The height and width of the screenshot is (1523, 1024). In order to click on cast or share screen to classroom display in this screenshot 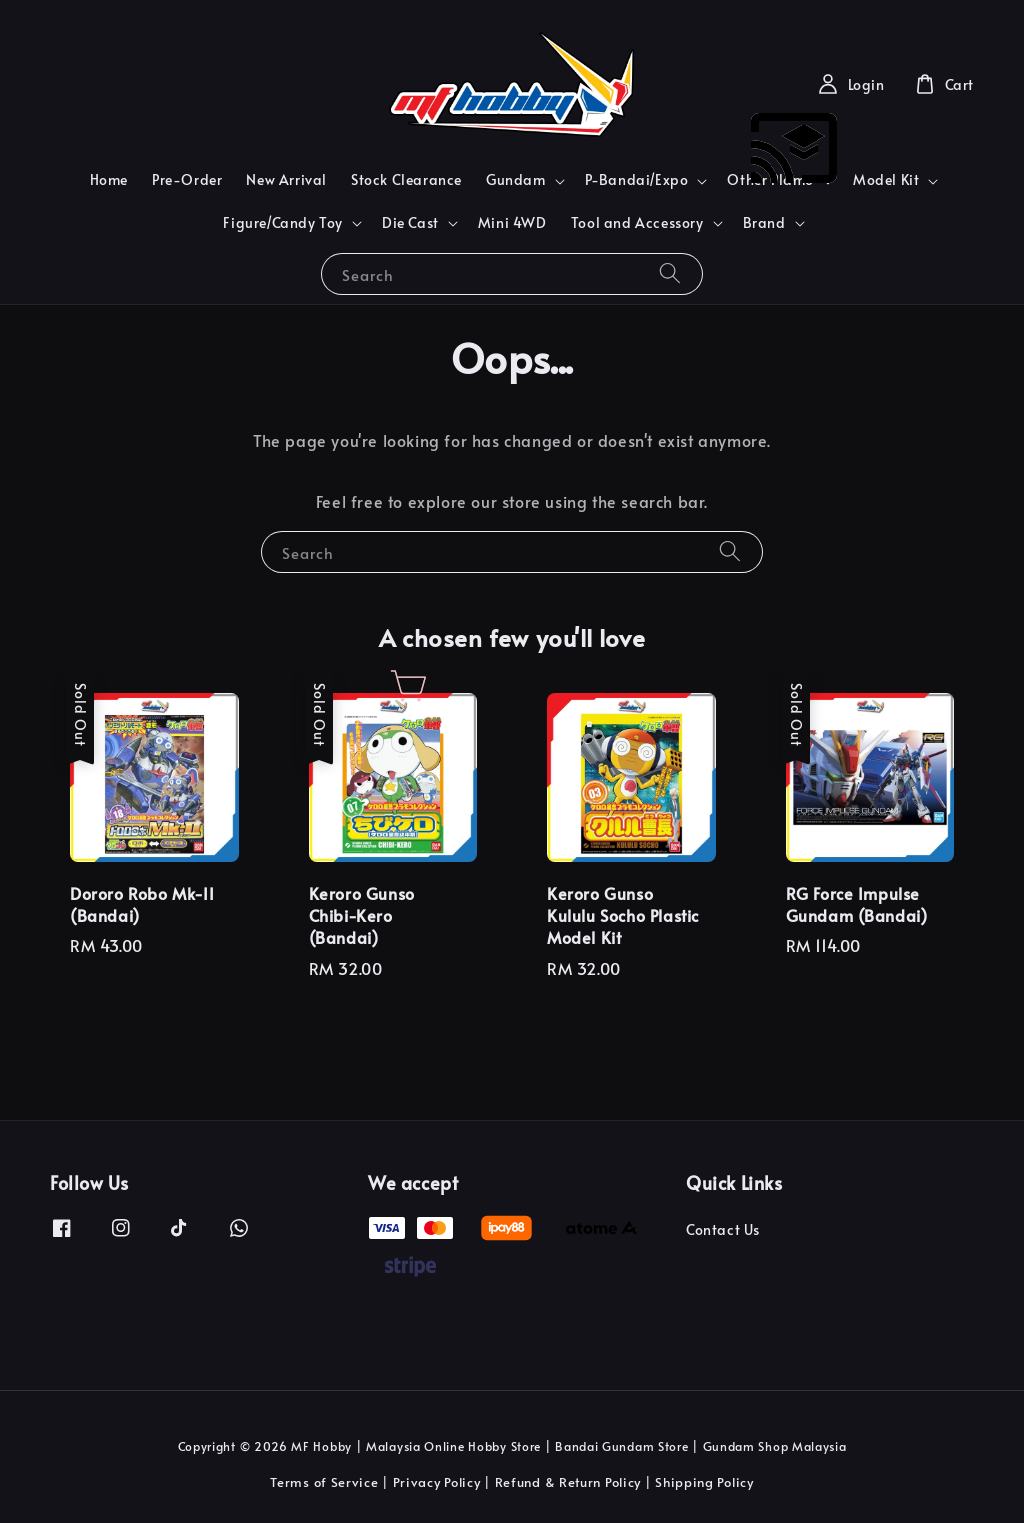, I will do `click(794, 148)`.